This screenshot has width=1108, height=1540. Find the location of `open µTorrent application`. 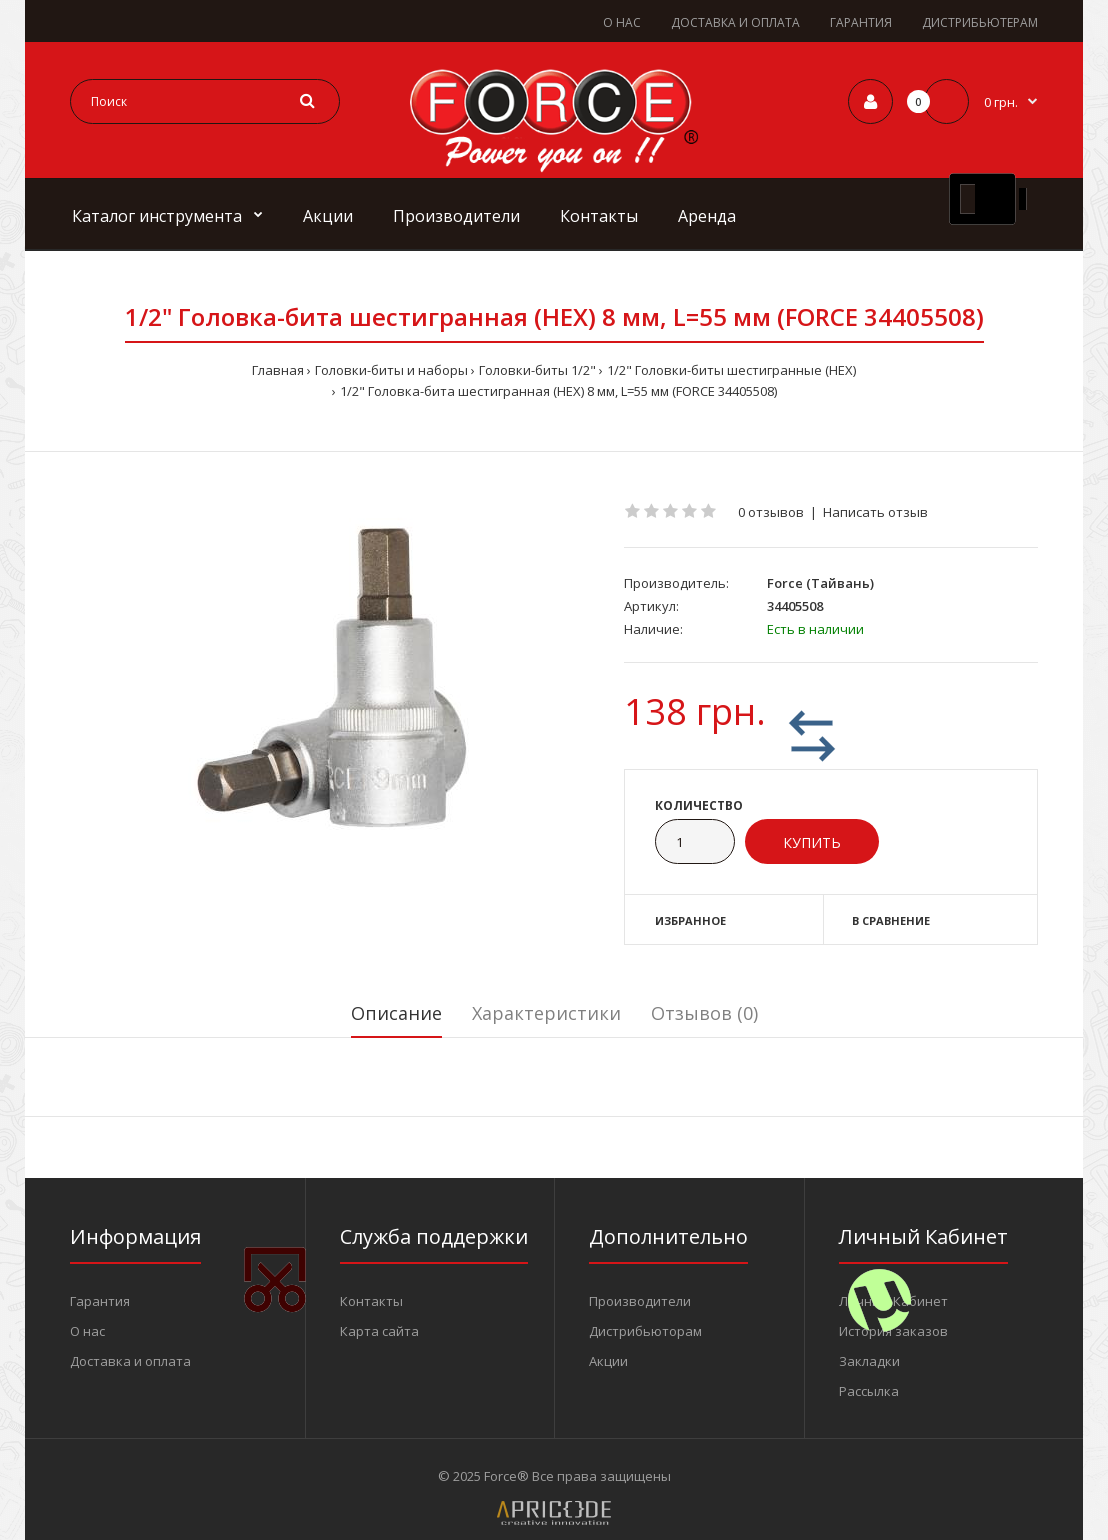

open µTorrent application is located at coordinates (879, 1300).